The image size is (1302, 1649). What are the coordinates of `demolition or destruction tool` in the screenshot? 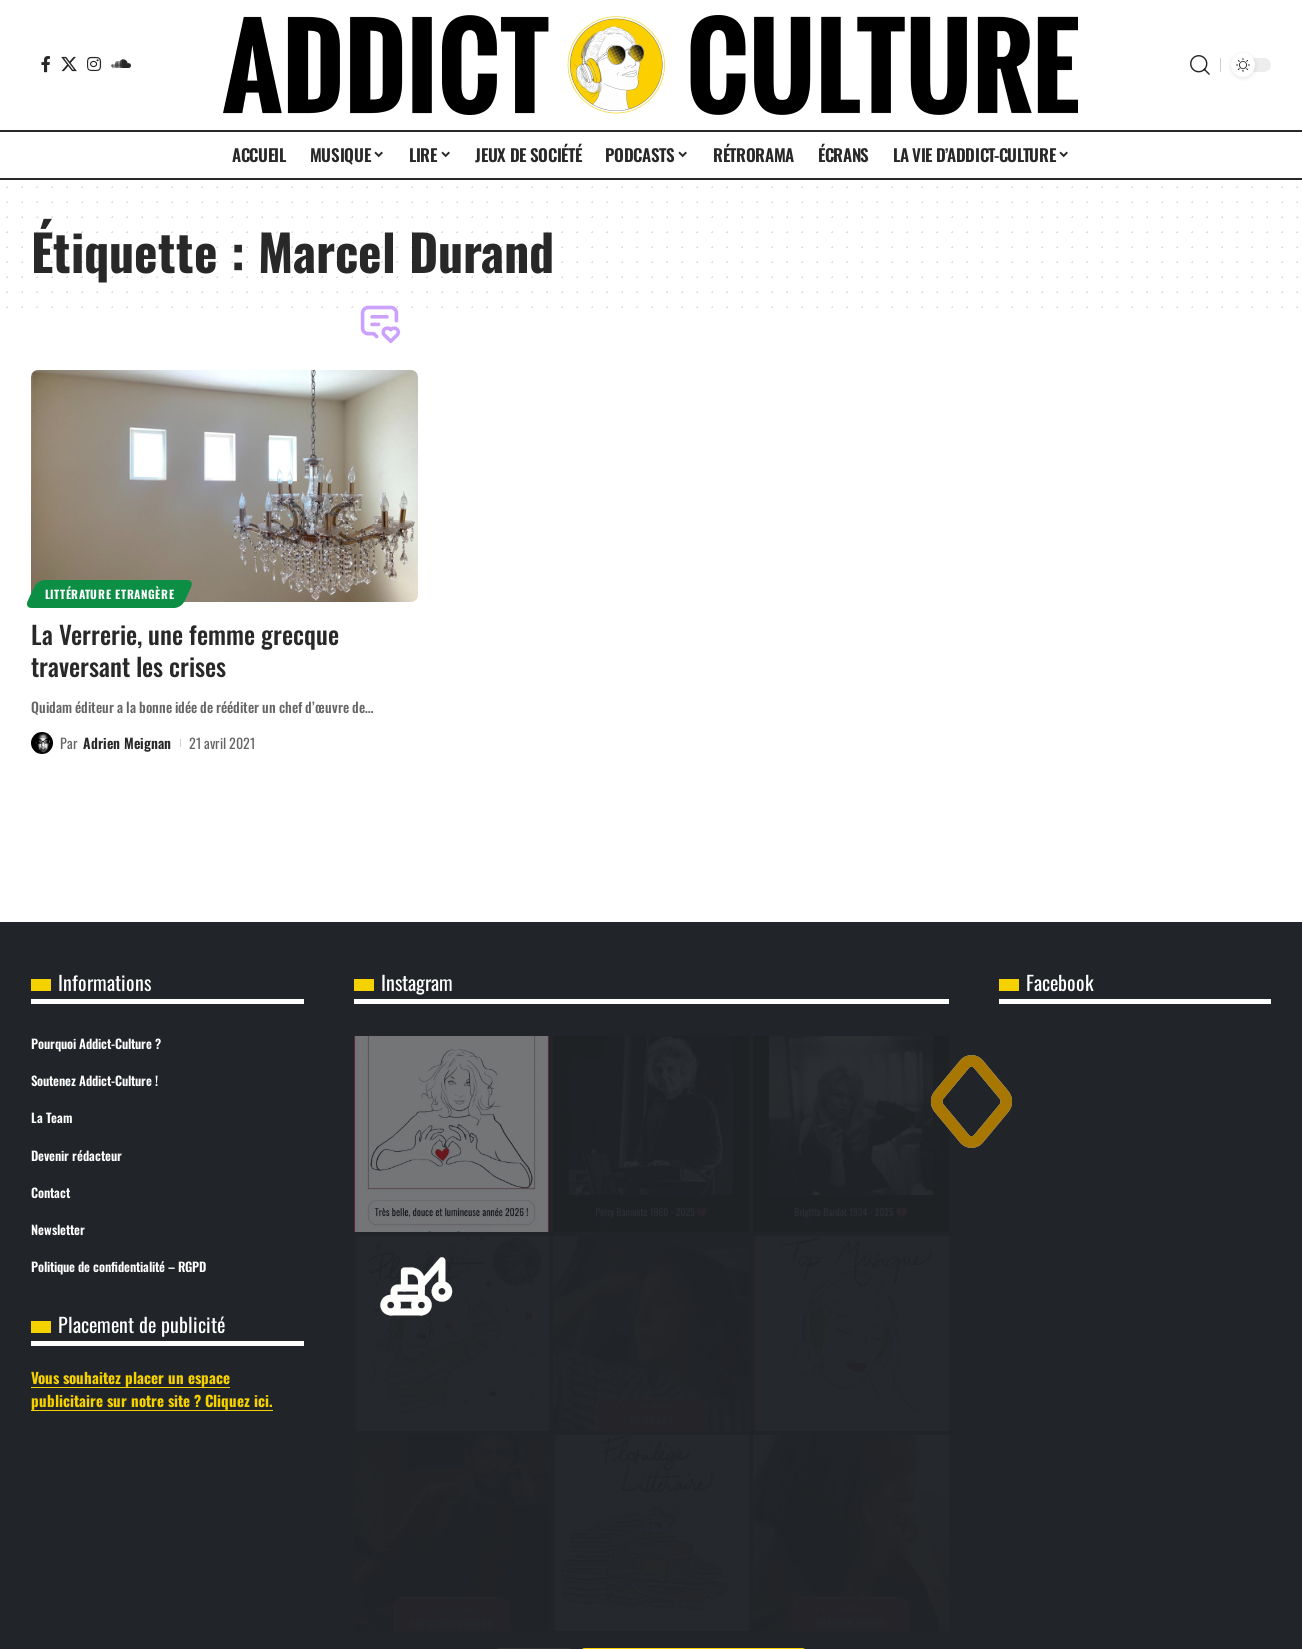 It's located at (418, 1288).